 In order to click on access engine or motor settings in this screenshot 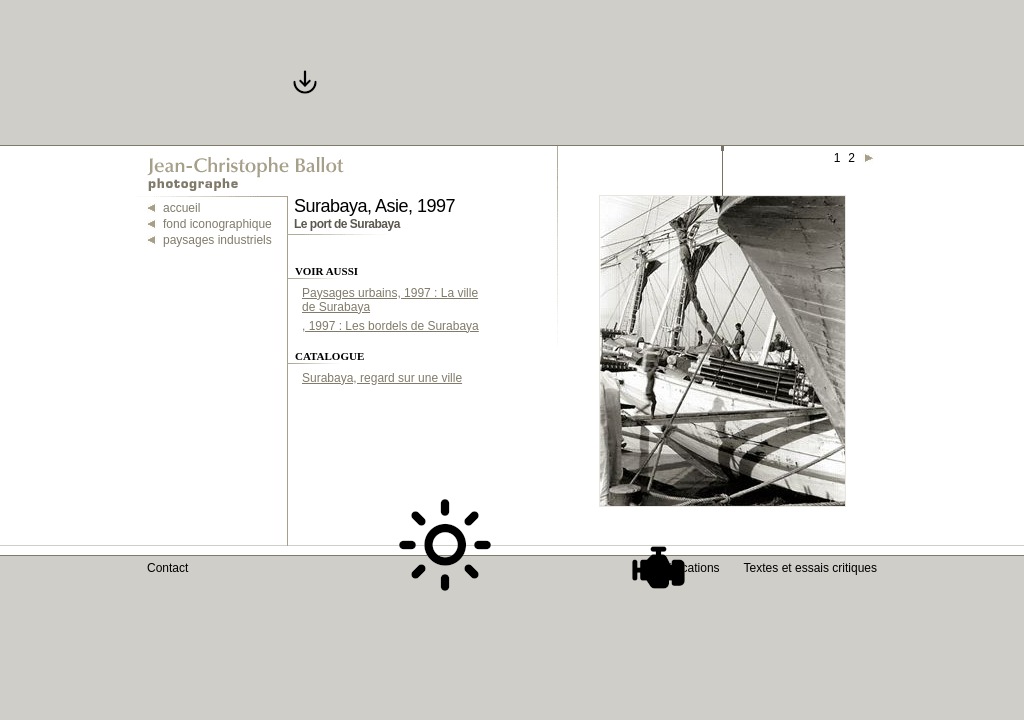, I will do `click(658, 567)`.